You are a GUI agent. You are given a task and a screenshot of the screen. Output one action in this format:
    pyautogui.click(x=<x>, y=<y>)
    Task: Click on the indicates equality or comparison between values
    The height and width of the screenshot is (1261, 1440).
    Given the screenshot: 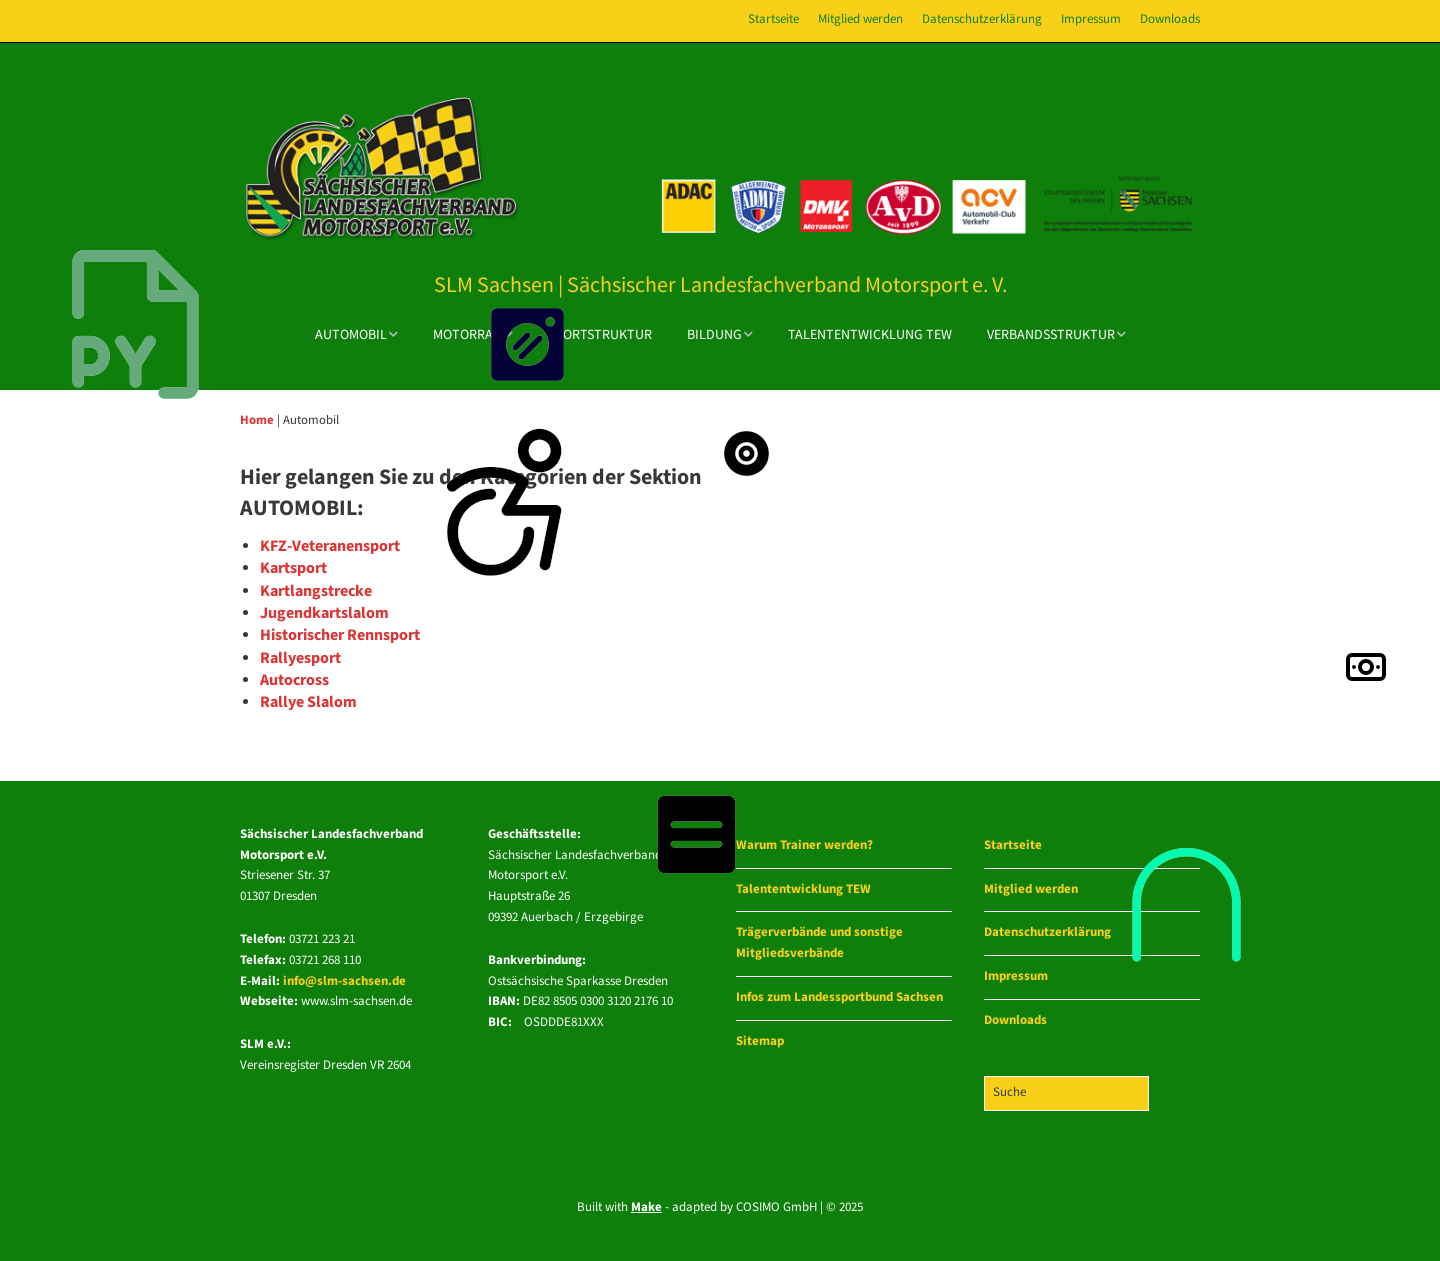 What is the action you would take?
    pyautogui.click(x=696, y=834)
    